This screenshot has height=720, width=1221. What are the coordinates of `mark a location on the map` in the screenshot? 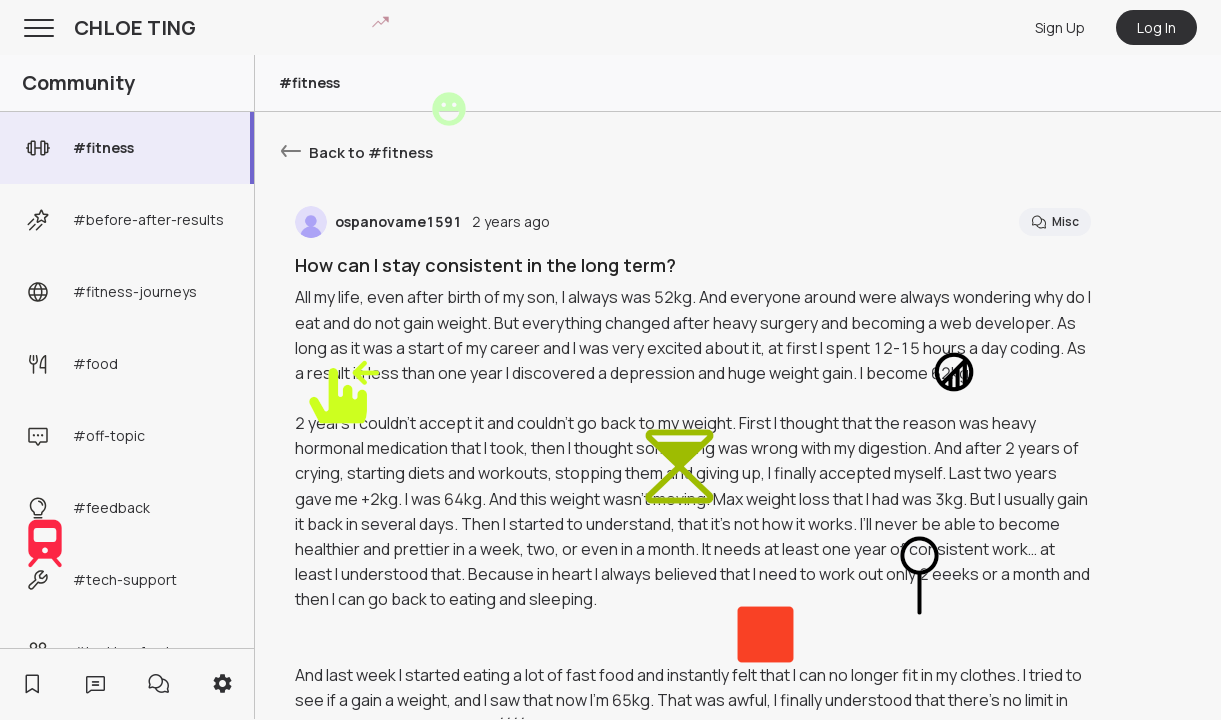 It's located at (919, 575).